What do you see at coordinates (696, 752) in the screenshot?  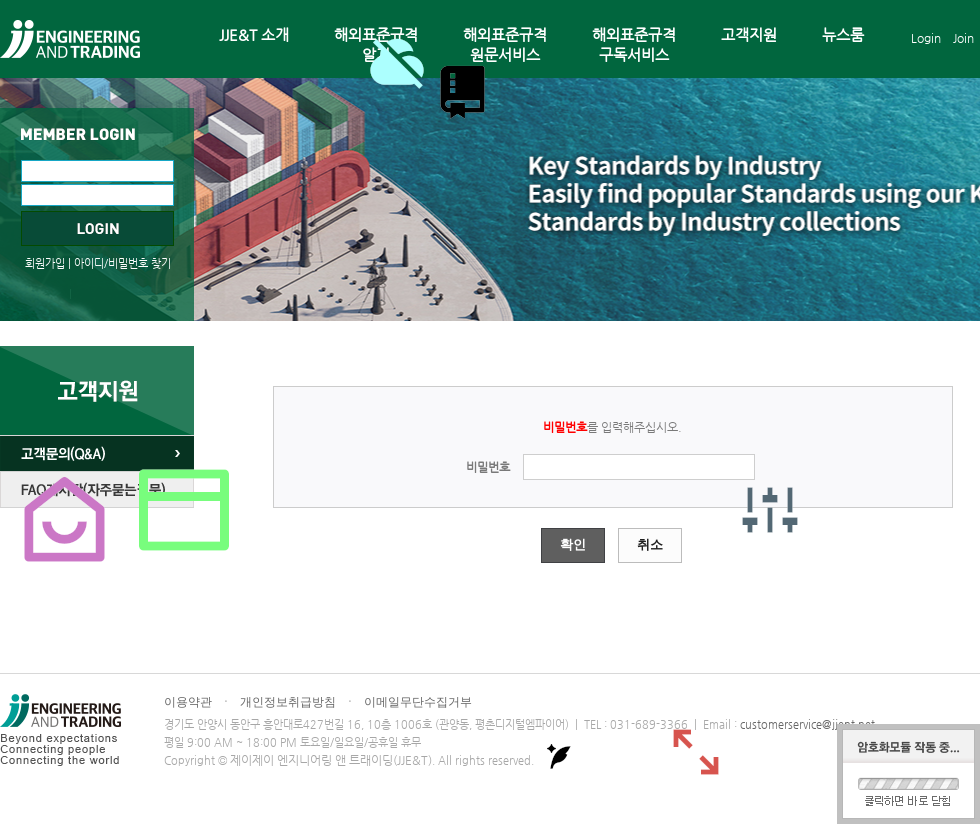 I see `expand content to full screen` at bounding box center [696, 752].